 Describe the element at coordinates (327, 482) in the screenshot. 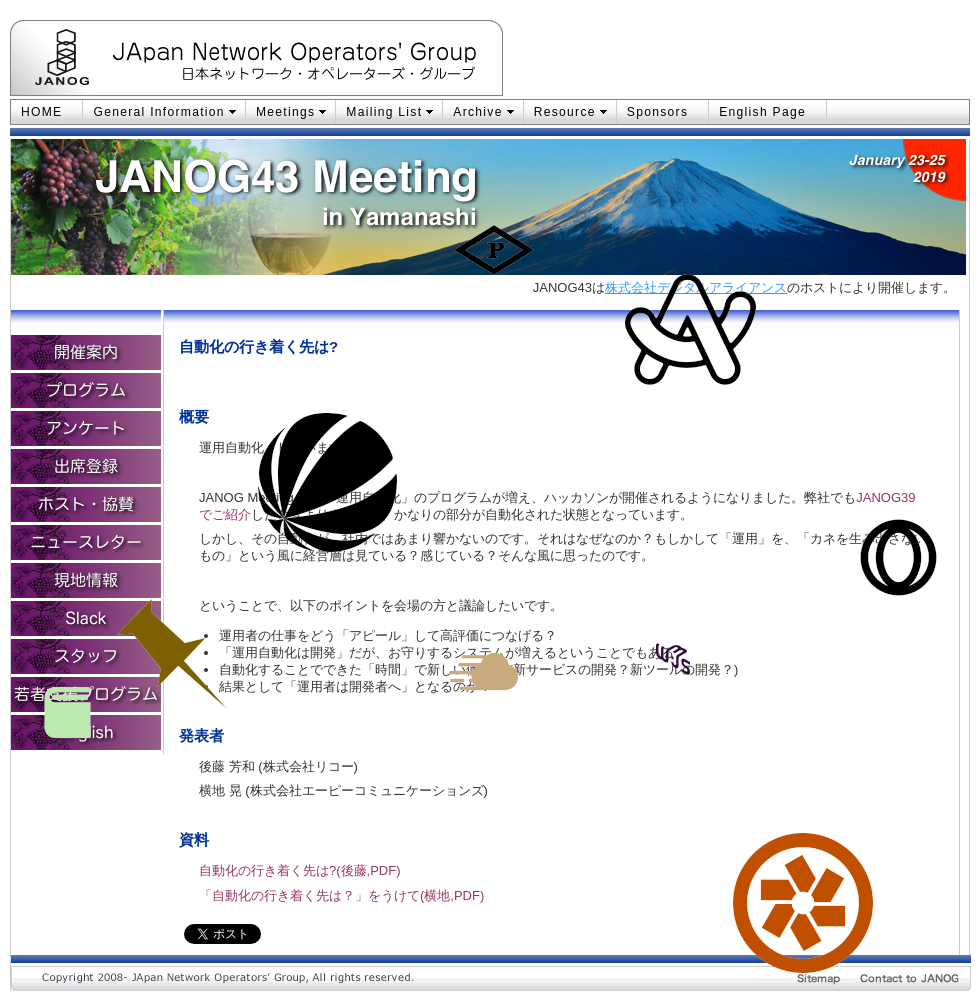

I see `sat.1 german television network logo` at that location.